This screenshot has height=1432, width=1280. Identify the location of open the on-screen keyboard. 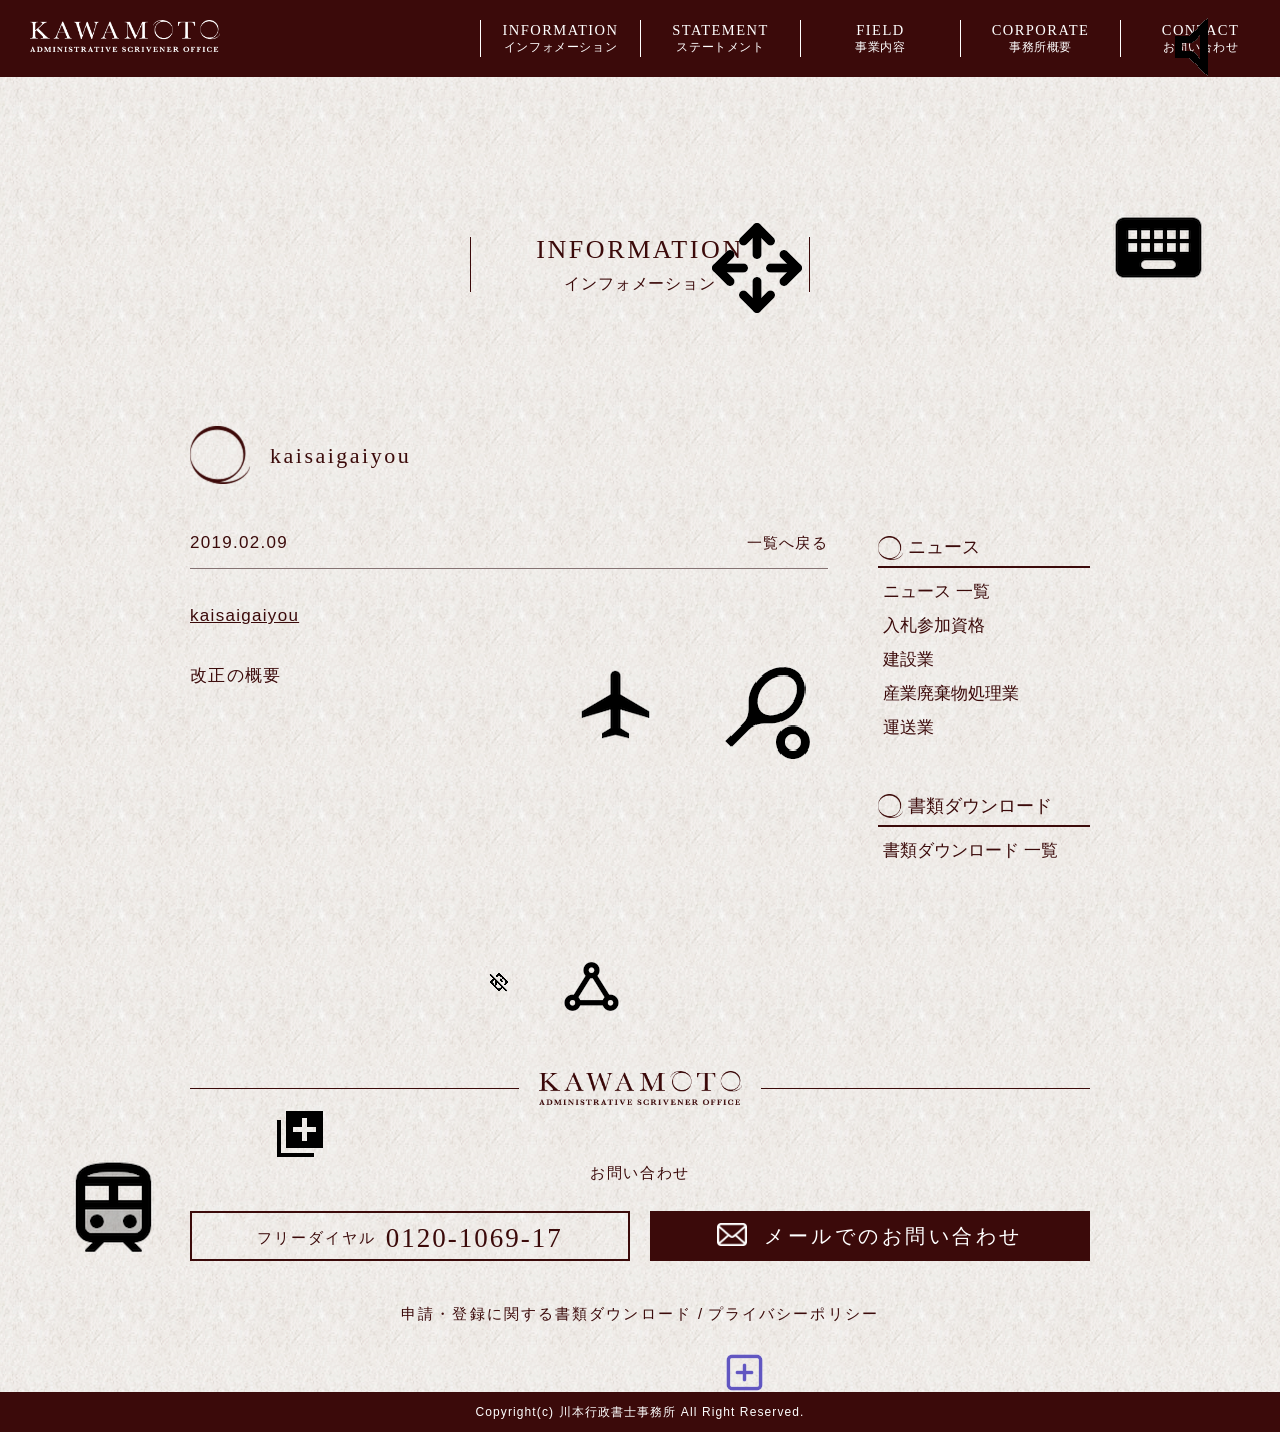
(1158, 247).